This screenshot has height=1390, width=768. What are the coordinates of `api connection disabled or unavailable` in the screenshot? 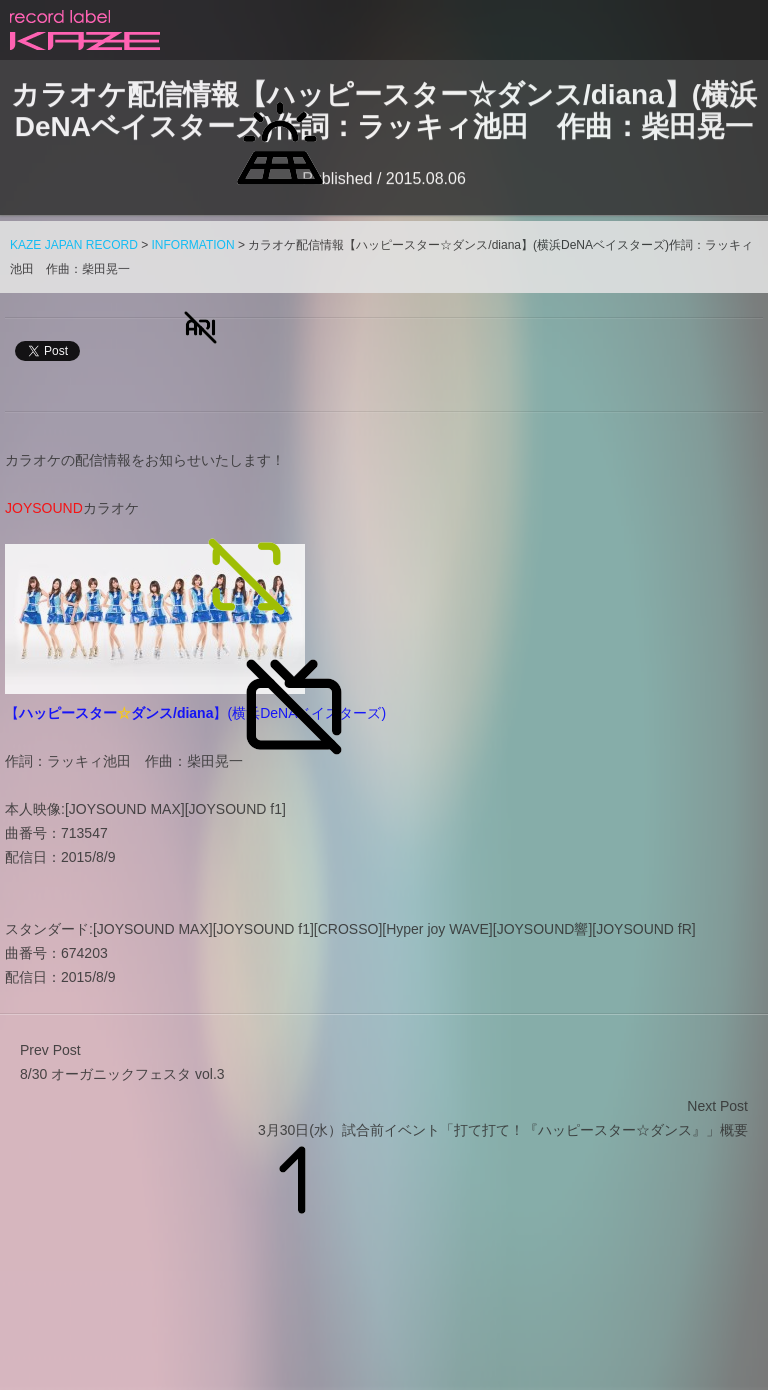 It's located at (200, 327).